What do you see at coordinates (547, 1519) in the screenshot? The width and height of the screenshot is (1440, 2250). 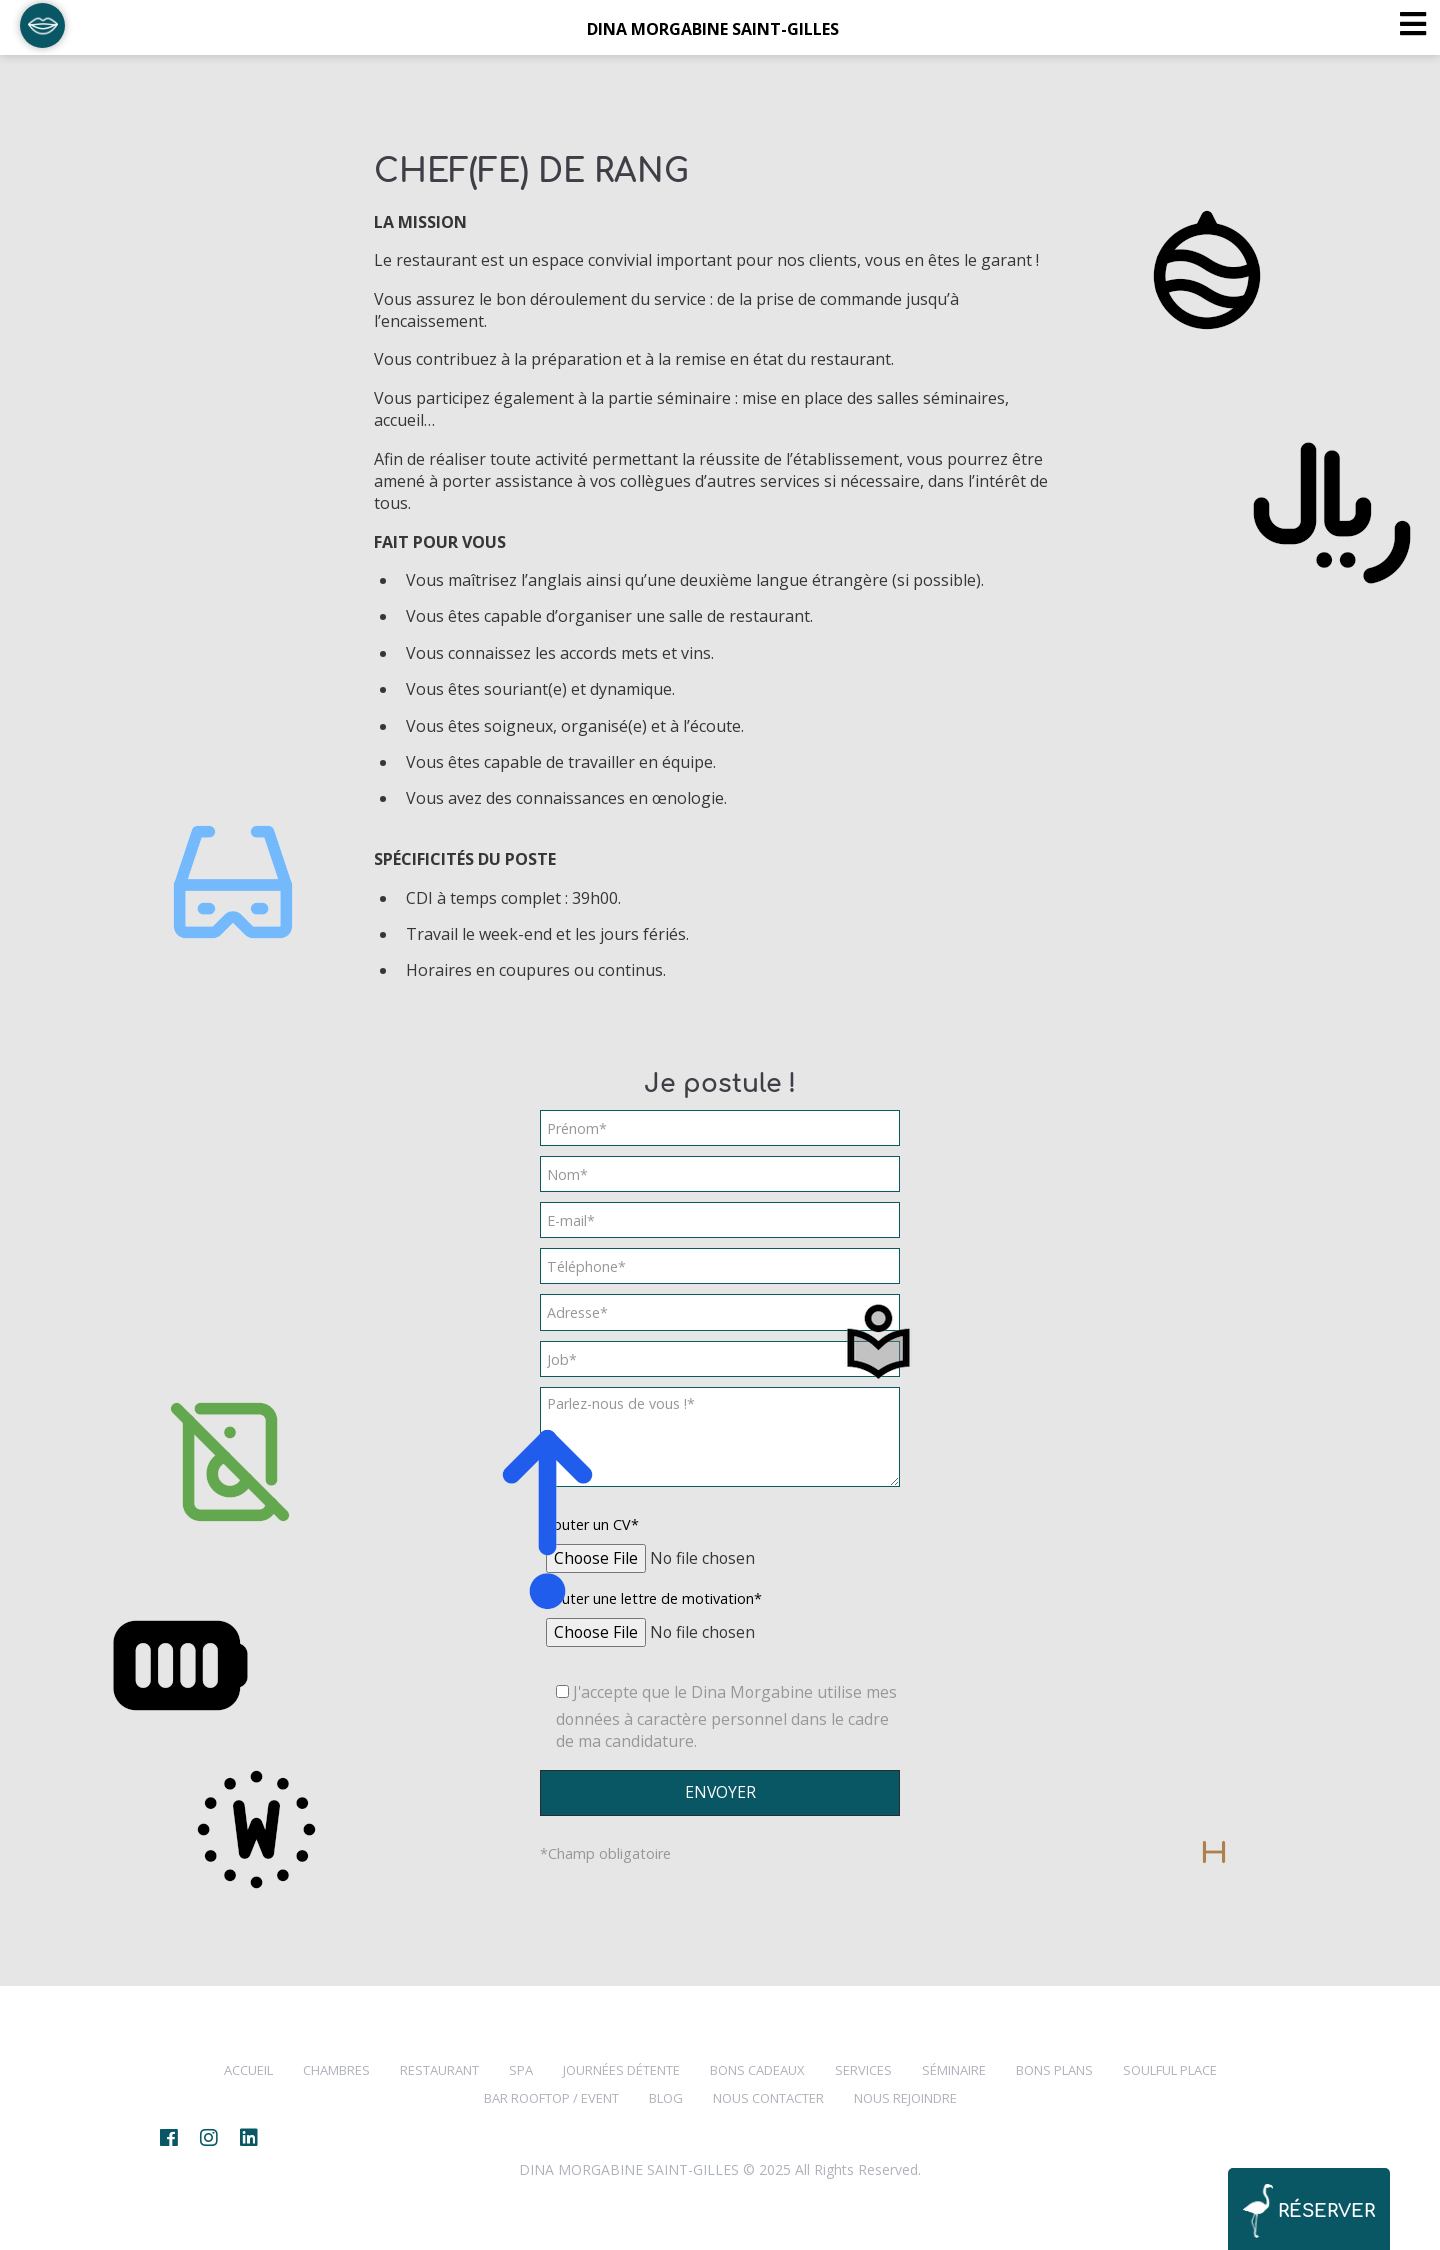 I see `step out of current function in debugger` at bounding box center [547, 1519].